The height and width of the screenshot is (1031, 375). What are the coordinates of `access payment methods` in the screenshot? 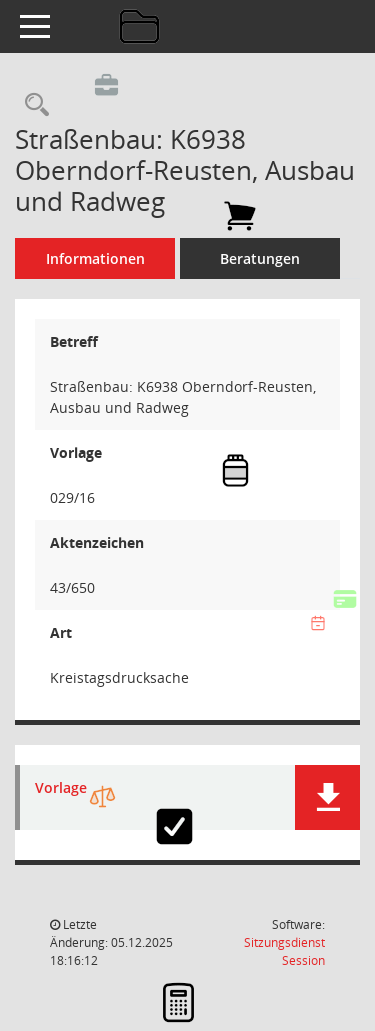 It's located at (345, 599).